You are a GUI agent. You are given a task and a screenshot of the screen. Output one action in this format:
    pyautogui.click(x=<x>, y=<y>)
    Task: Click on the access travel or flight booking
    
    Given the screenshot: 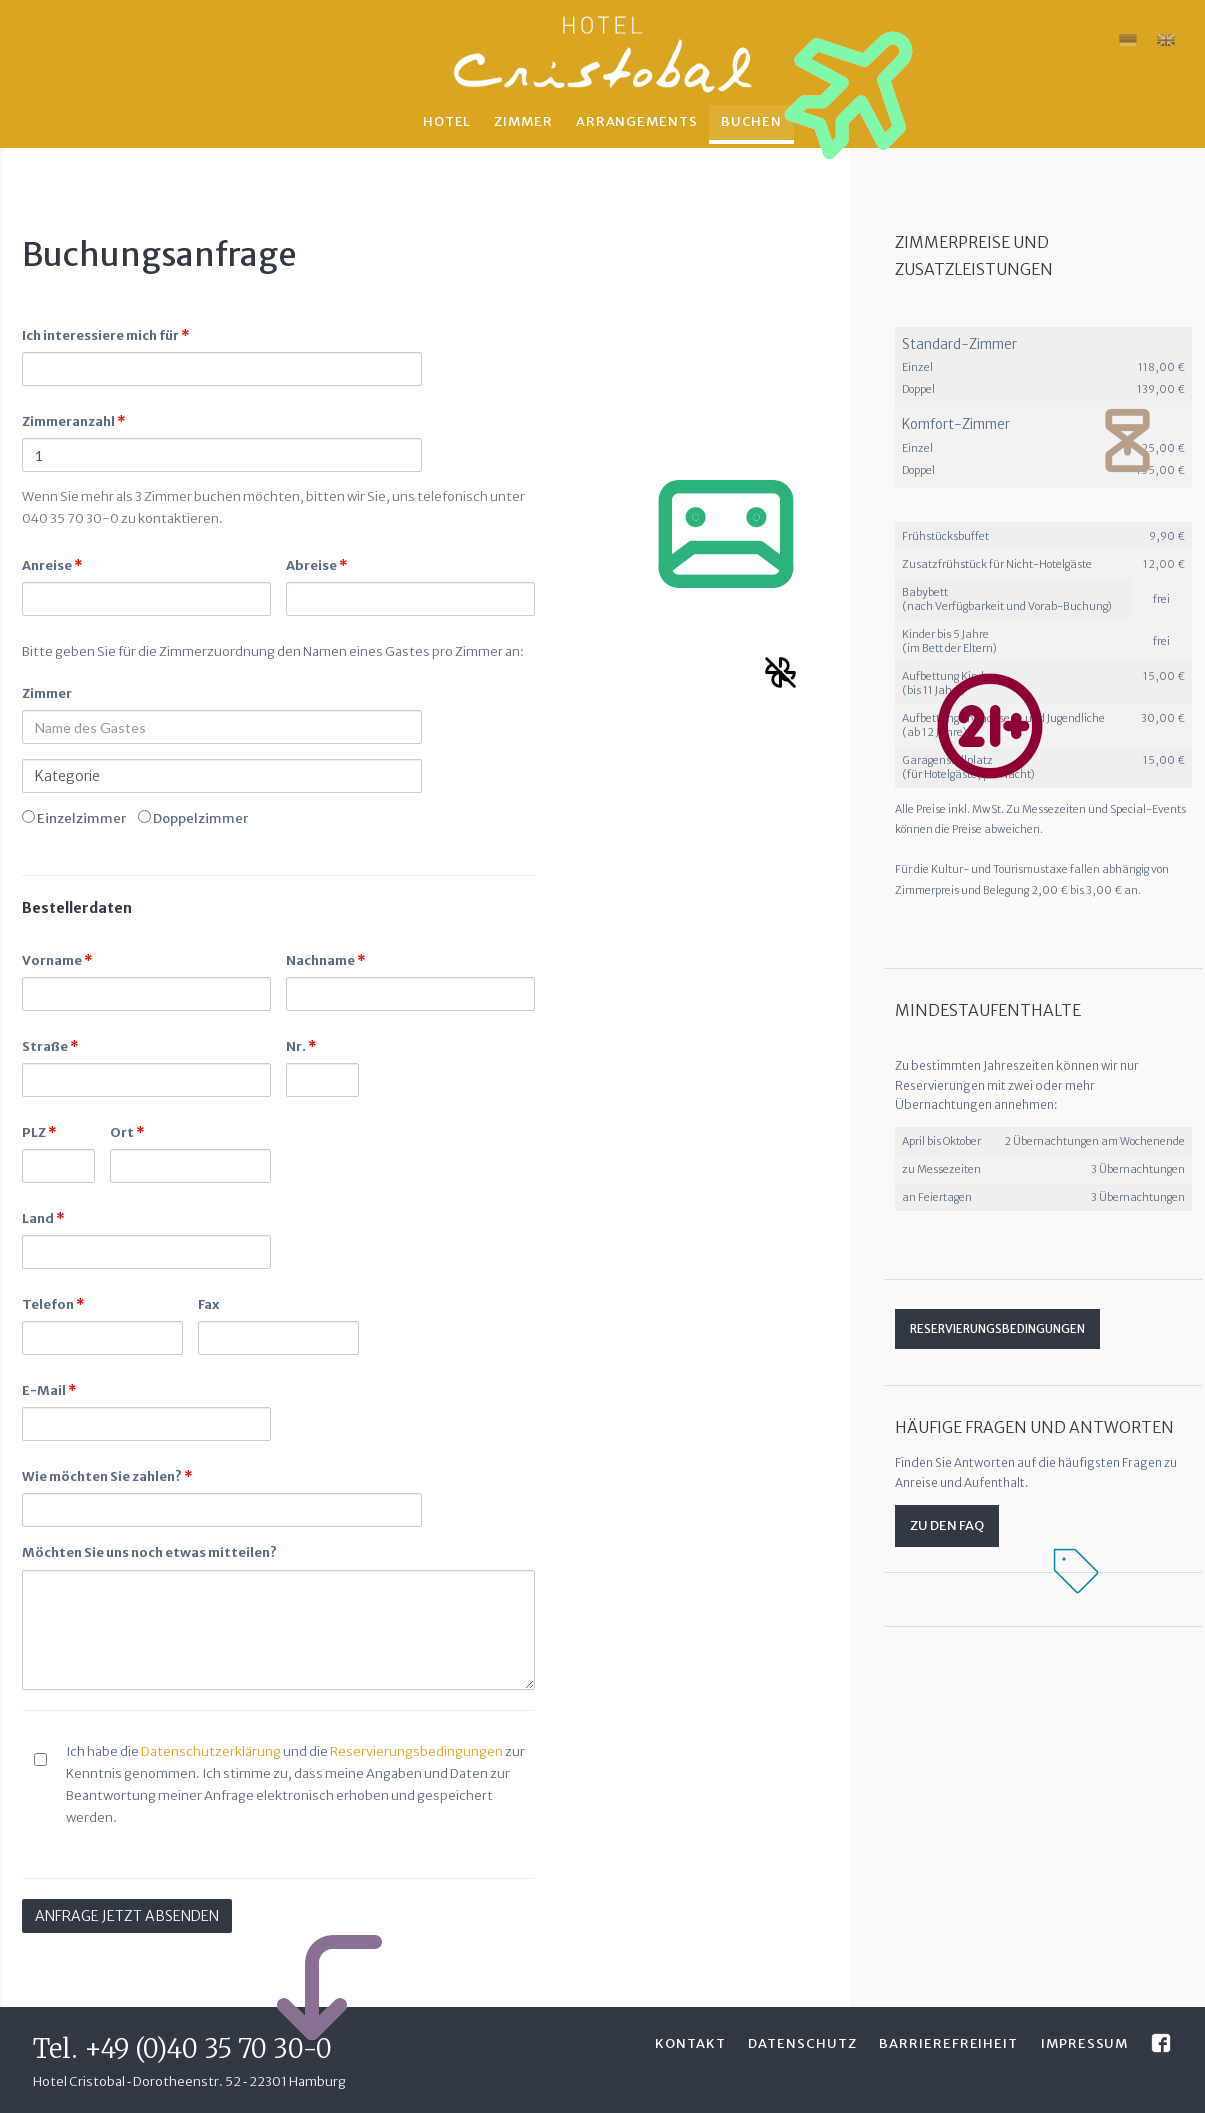 What is the action you would take?
    pyautogui.click(x=848, y=95)
    